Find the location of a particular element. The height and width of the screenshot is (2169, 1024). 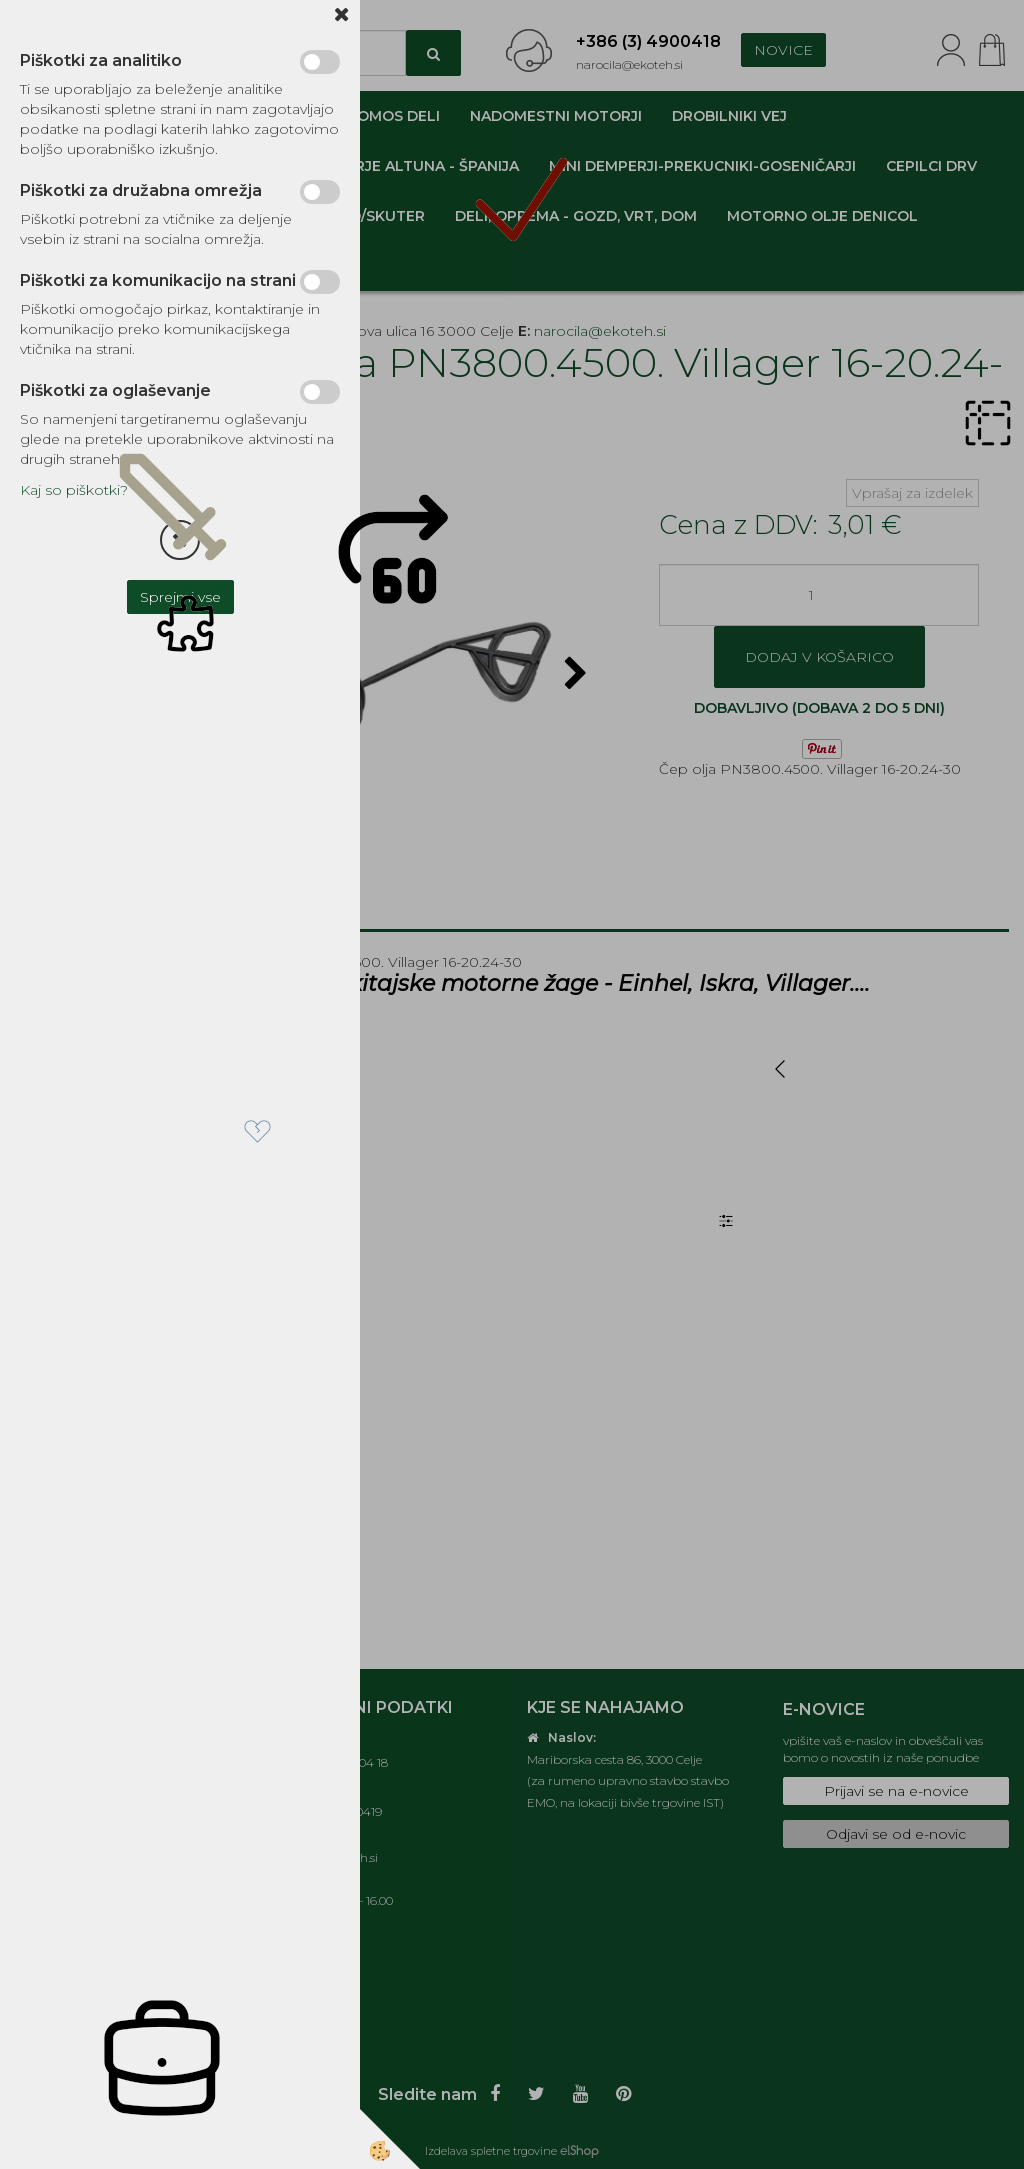

go back to the previous screen is located at coordinates (780, 1069).